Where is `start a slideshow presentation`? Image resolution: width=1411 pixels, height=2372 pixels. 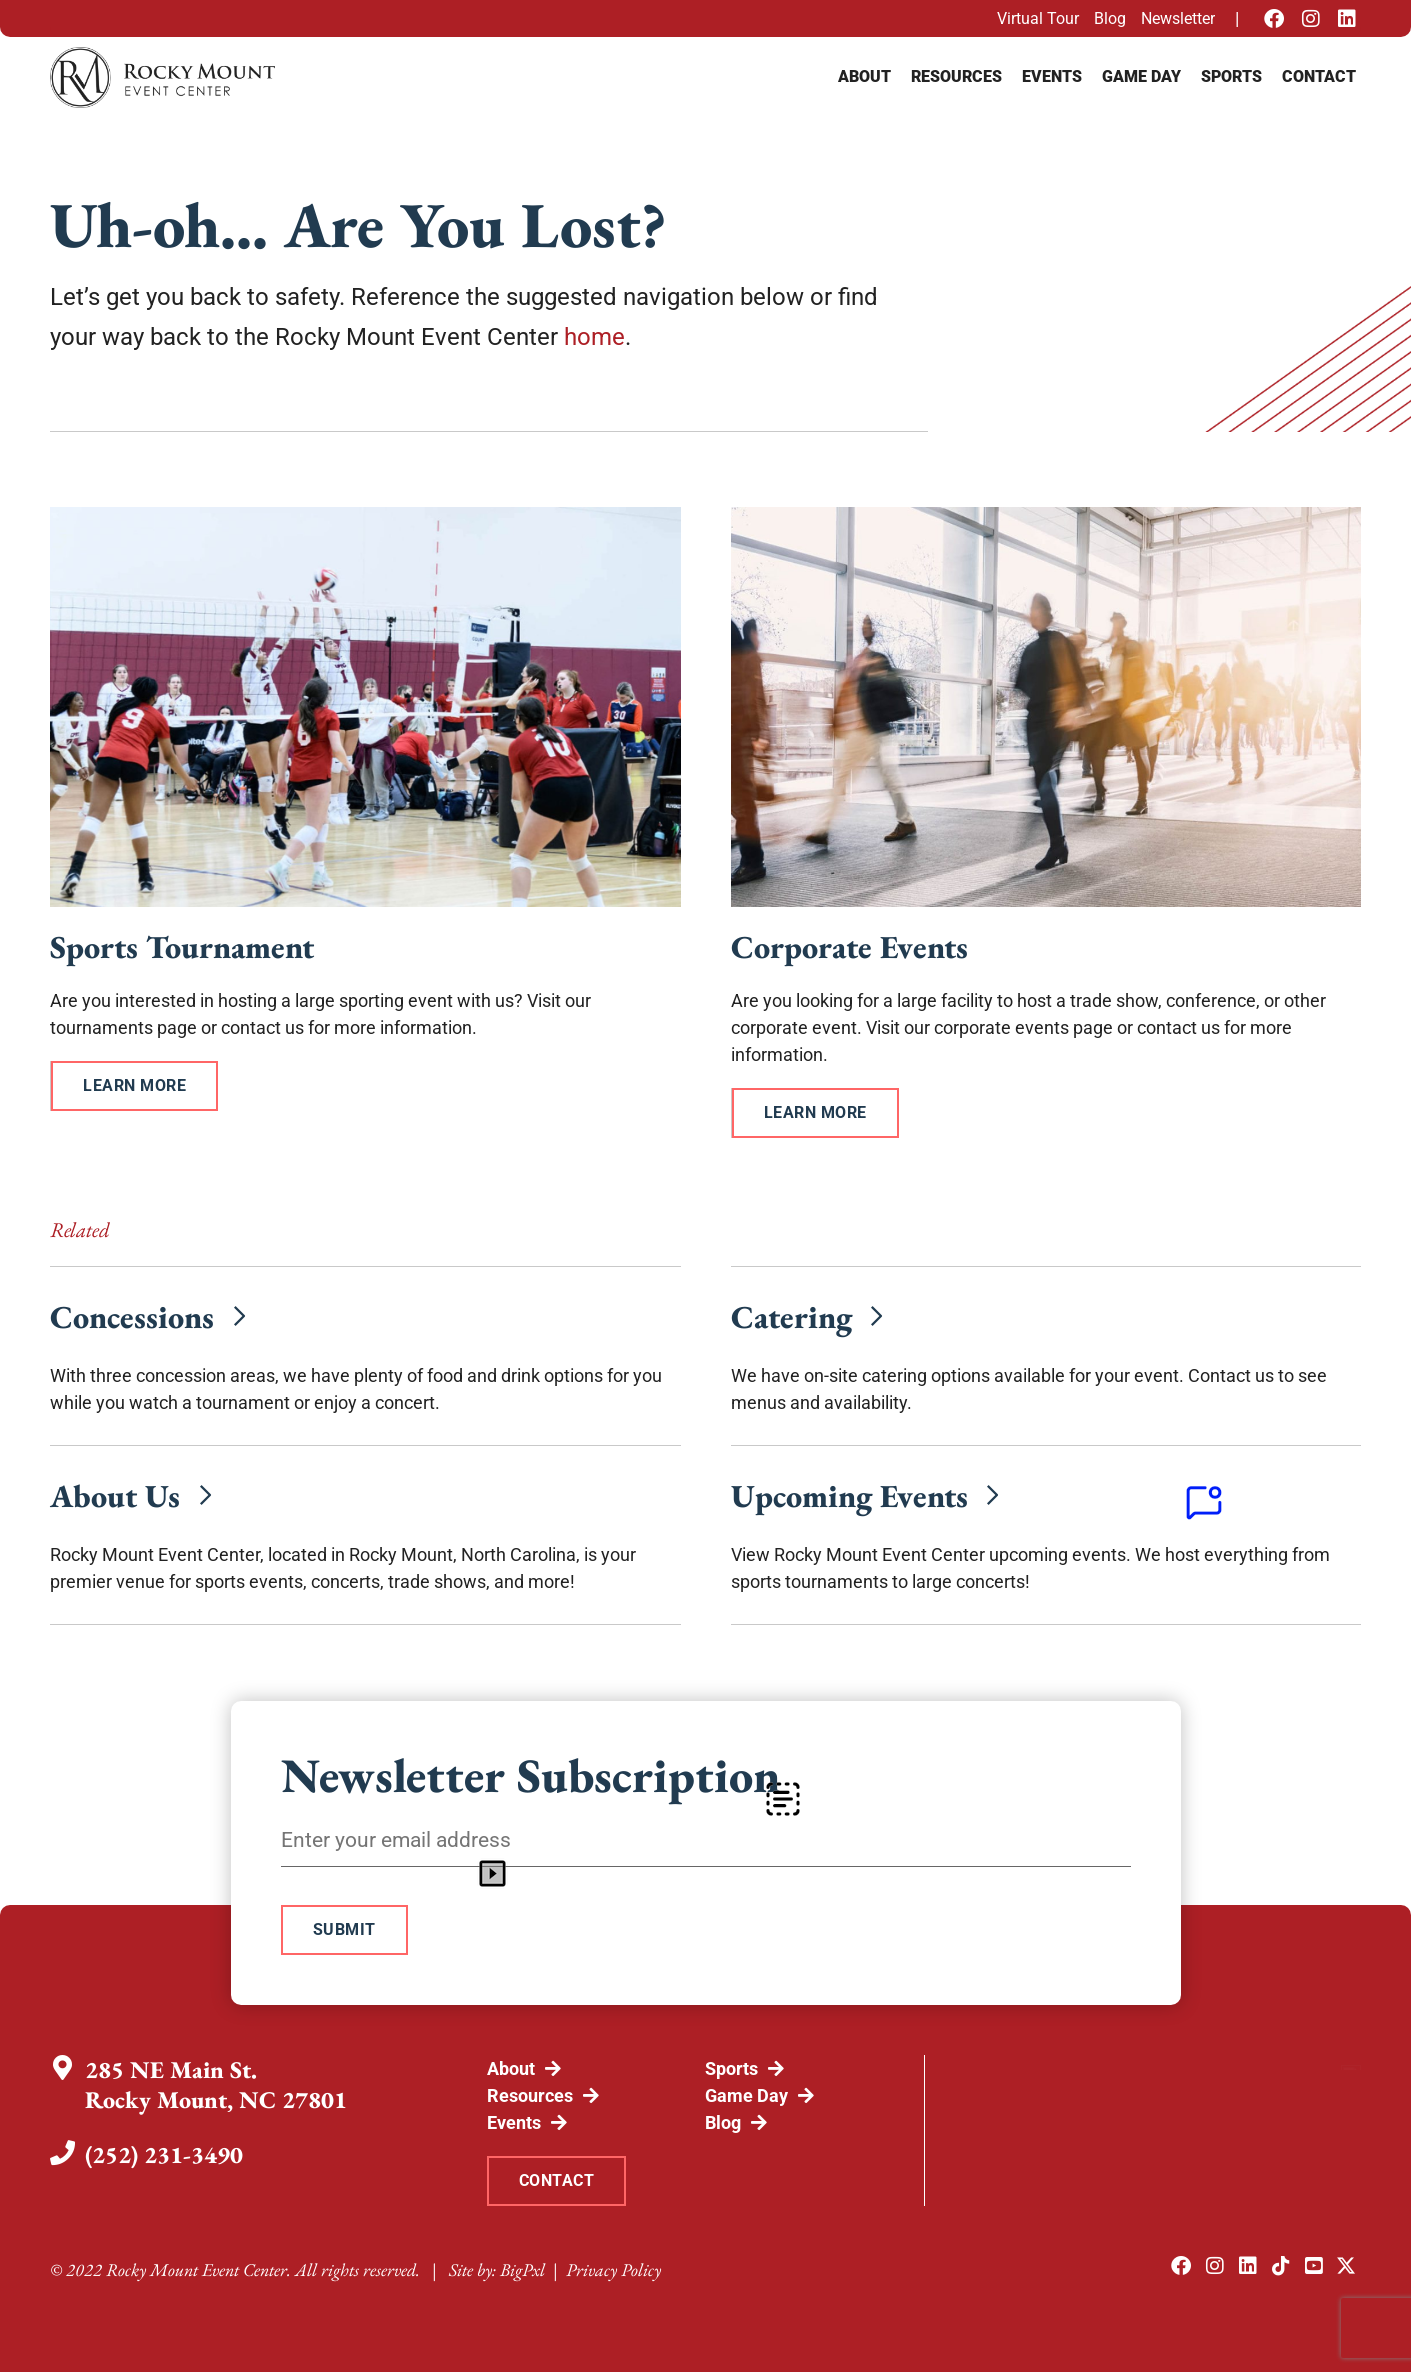
start a slideshow presentation is located at coordinates (492, 1873).